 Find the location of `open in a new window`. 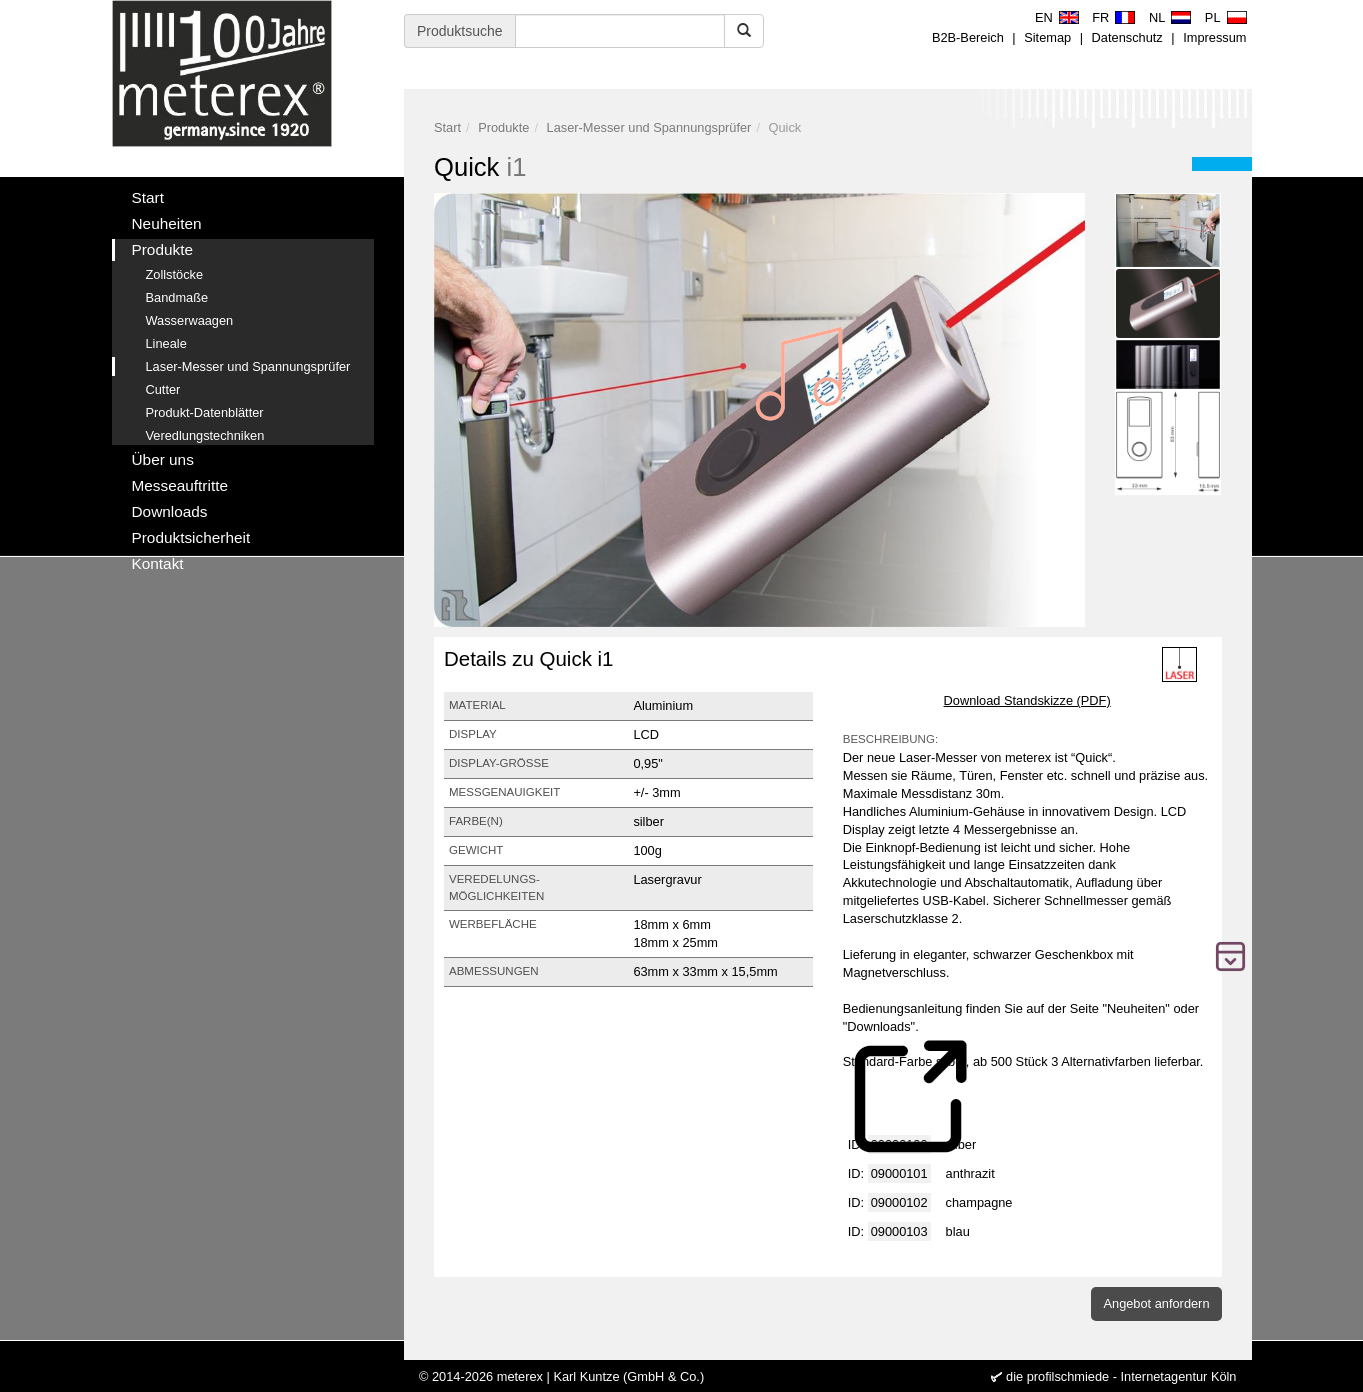

open in a new window is located at coordinates (908, 1099).